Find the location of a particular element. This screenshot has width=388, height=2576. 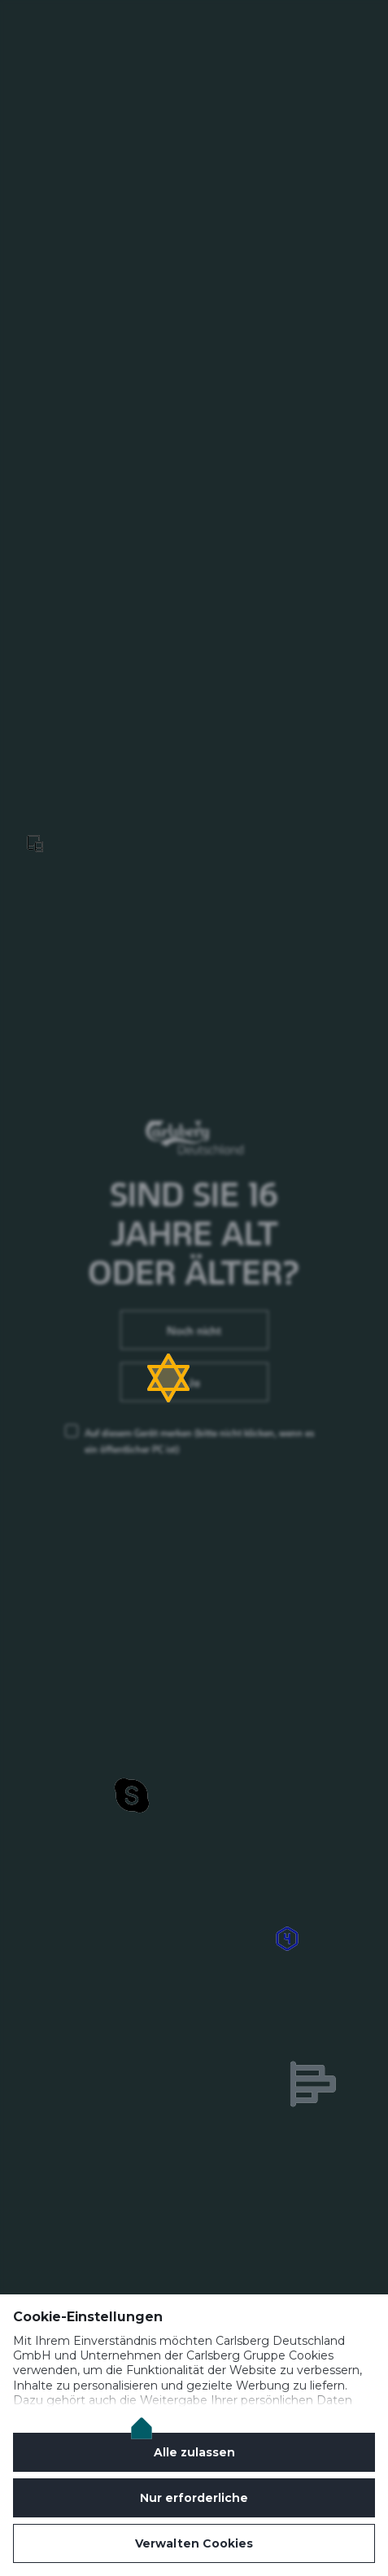

step 4 in a multi-step process is located at coordinates (287, 1939).